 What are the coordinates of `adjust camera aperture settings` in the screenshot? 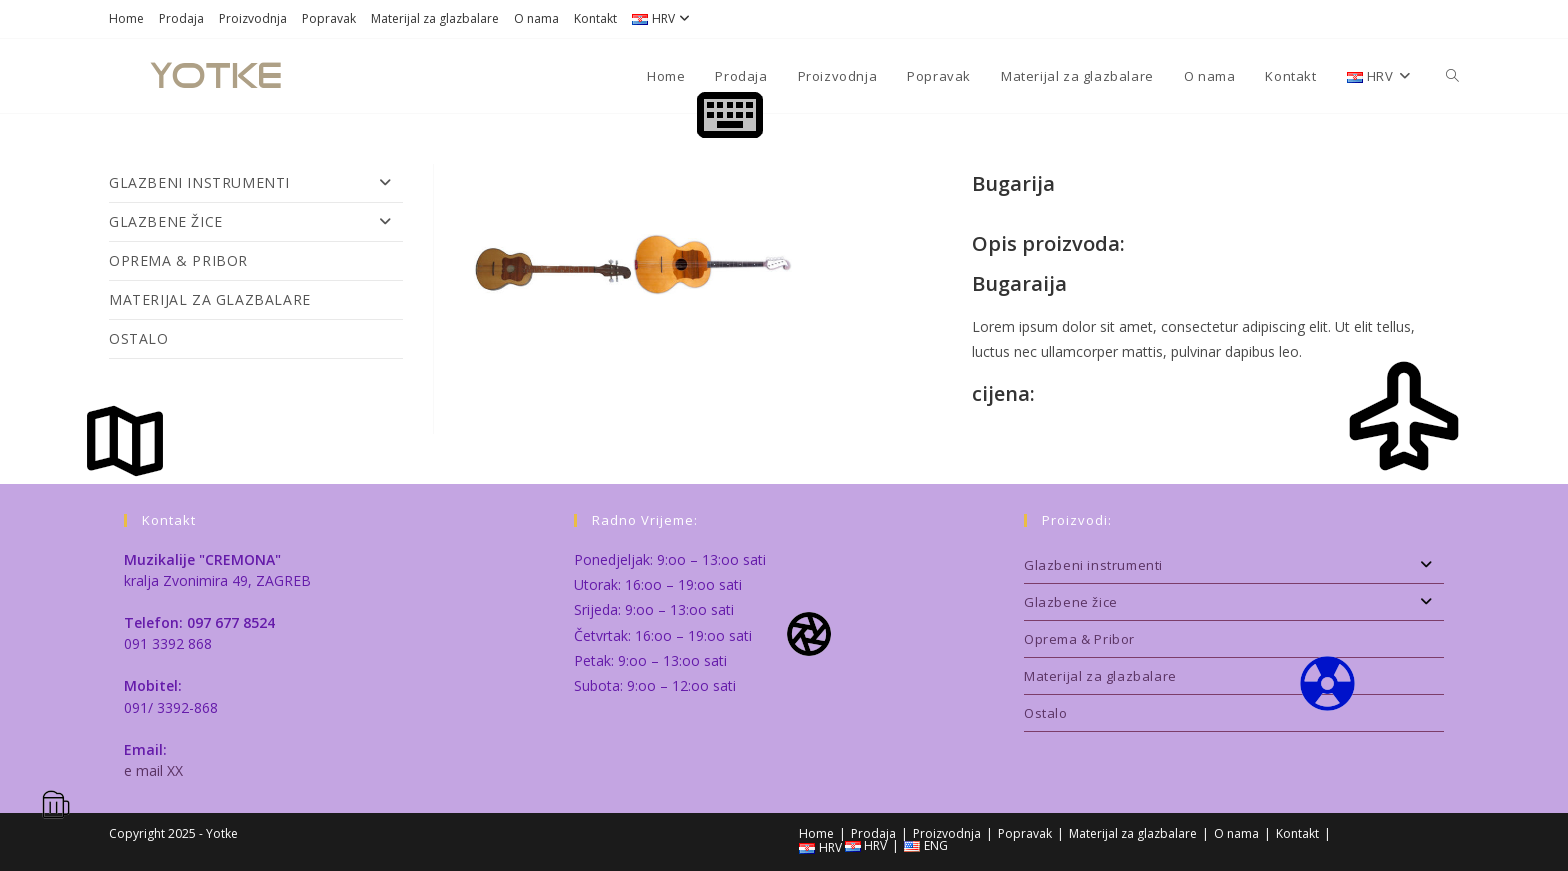 It's located at (809, 634).